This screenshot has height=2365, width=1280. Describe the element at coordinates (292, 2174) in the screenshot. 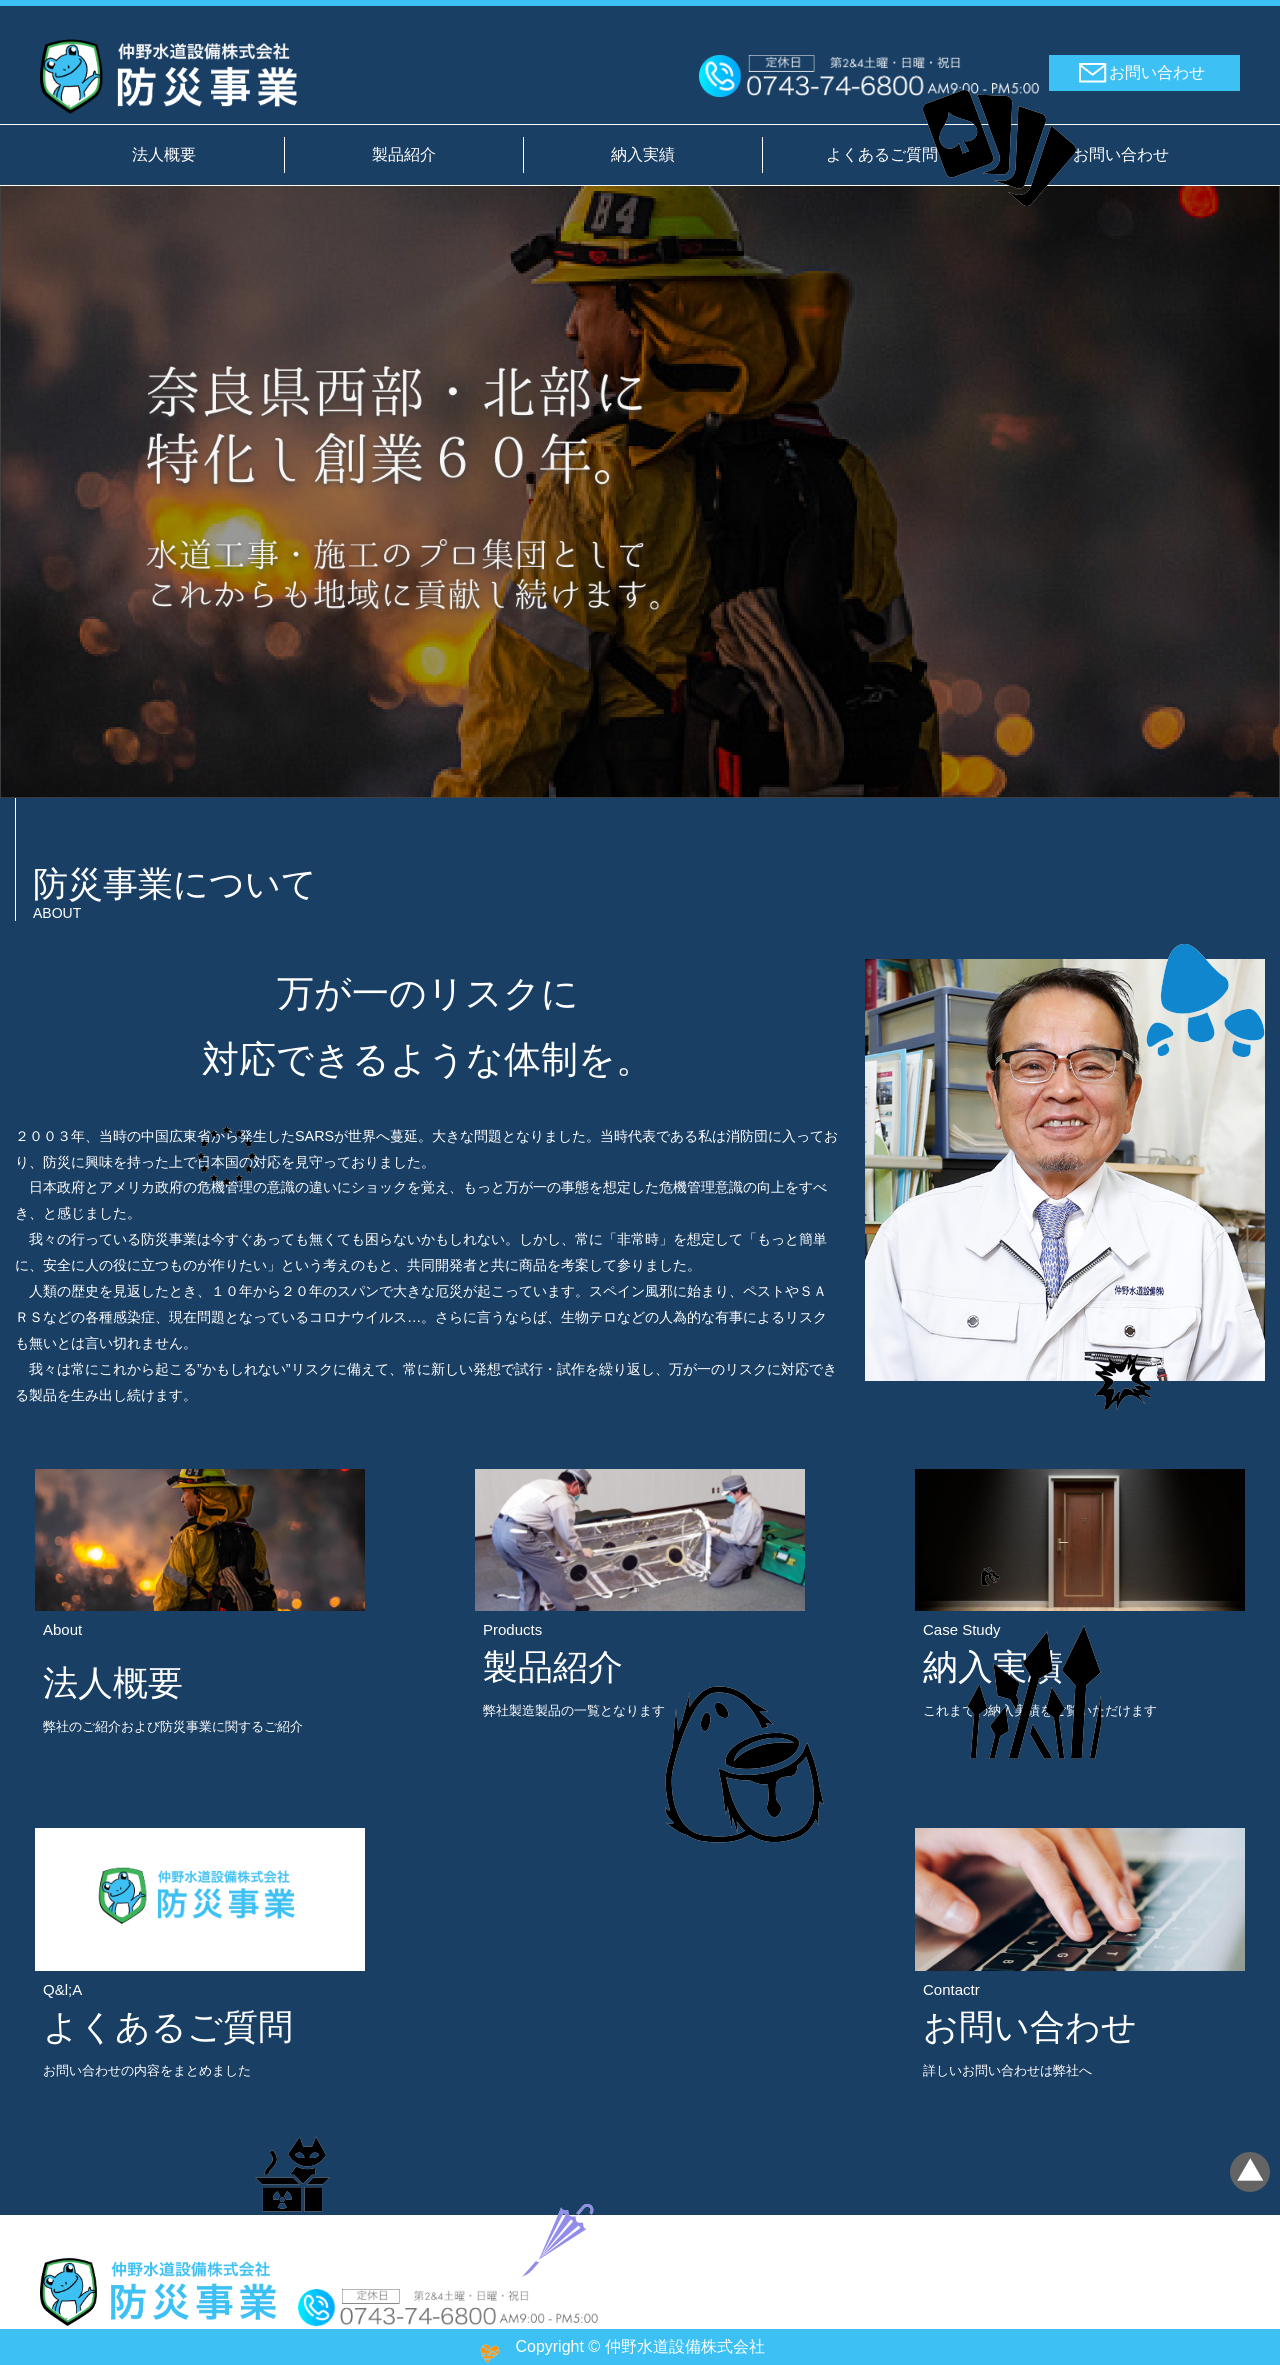

I see `indicates a quantum state where the outcome is alive/positive` at that location.